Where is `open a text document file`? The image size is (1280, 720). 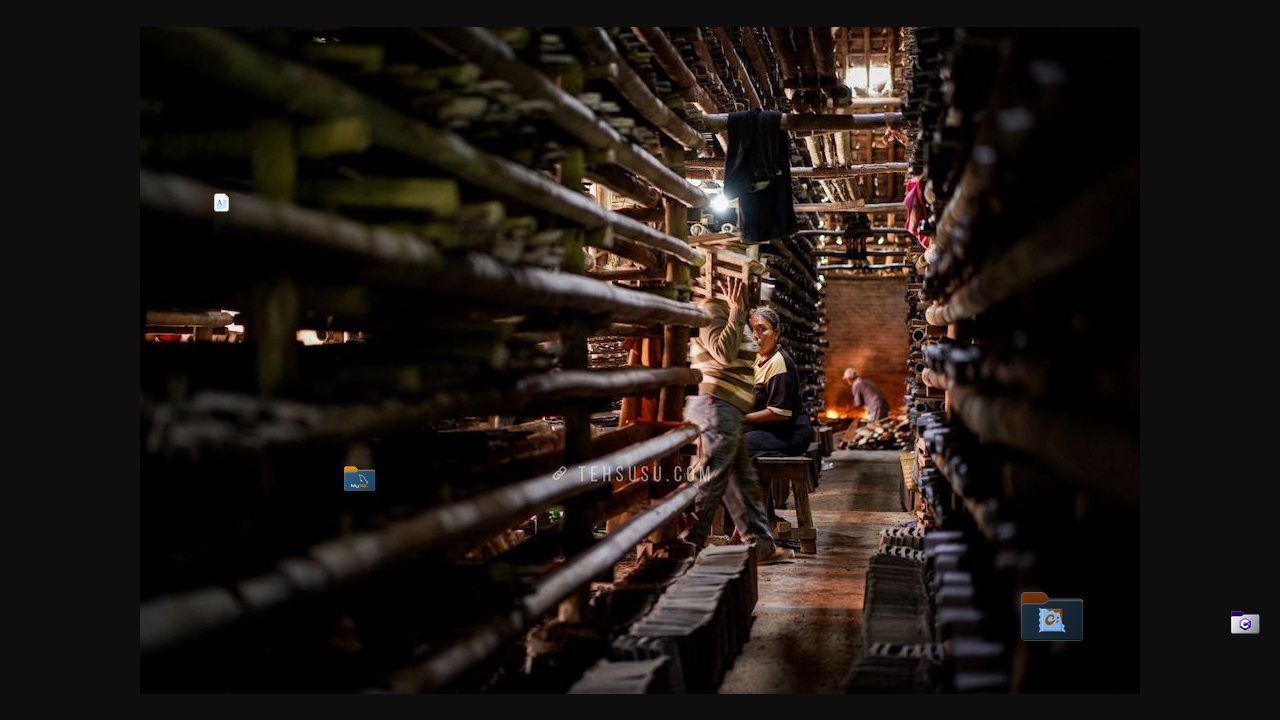
open a text document file is located at coordinates (221, 202).